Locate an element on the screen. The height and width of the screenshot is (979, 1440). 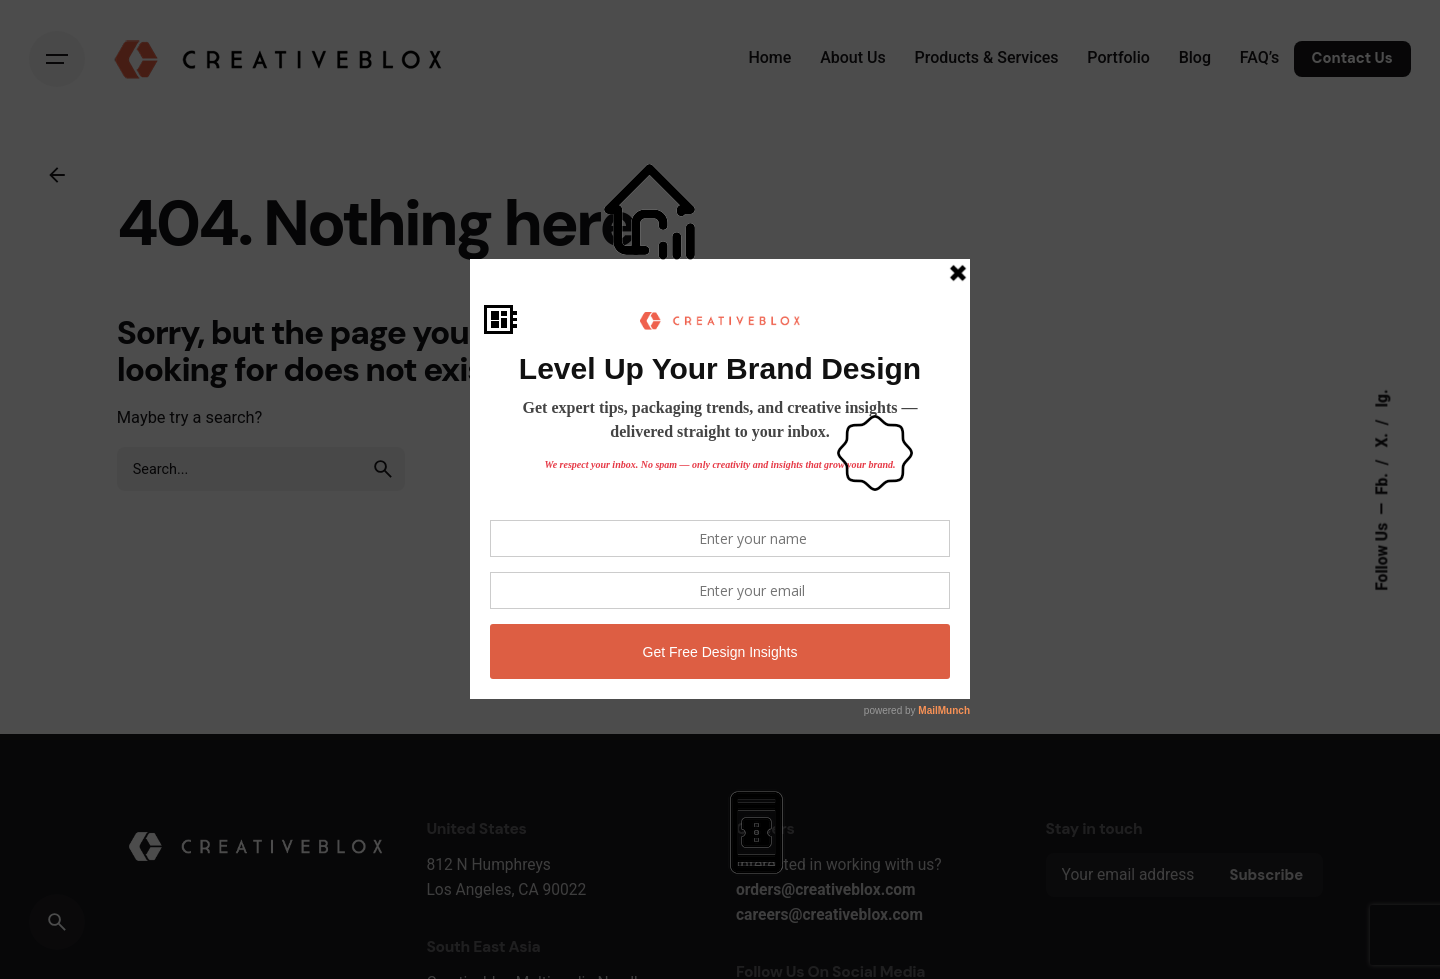
access developer or hardware settings is located at coordinates (500, 319).